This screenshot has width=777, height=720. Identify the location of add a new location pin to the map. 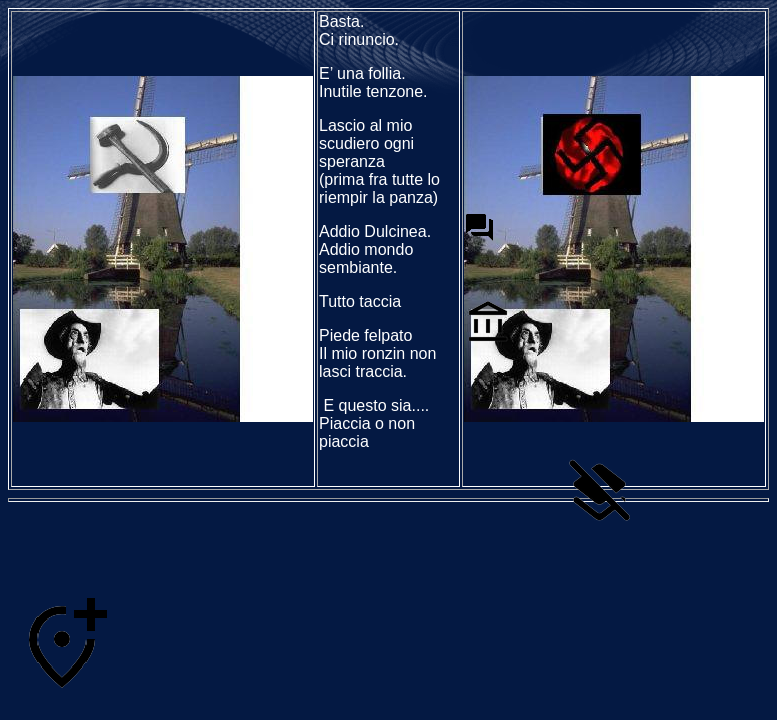
(62, 643).